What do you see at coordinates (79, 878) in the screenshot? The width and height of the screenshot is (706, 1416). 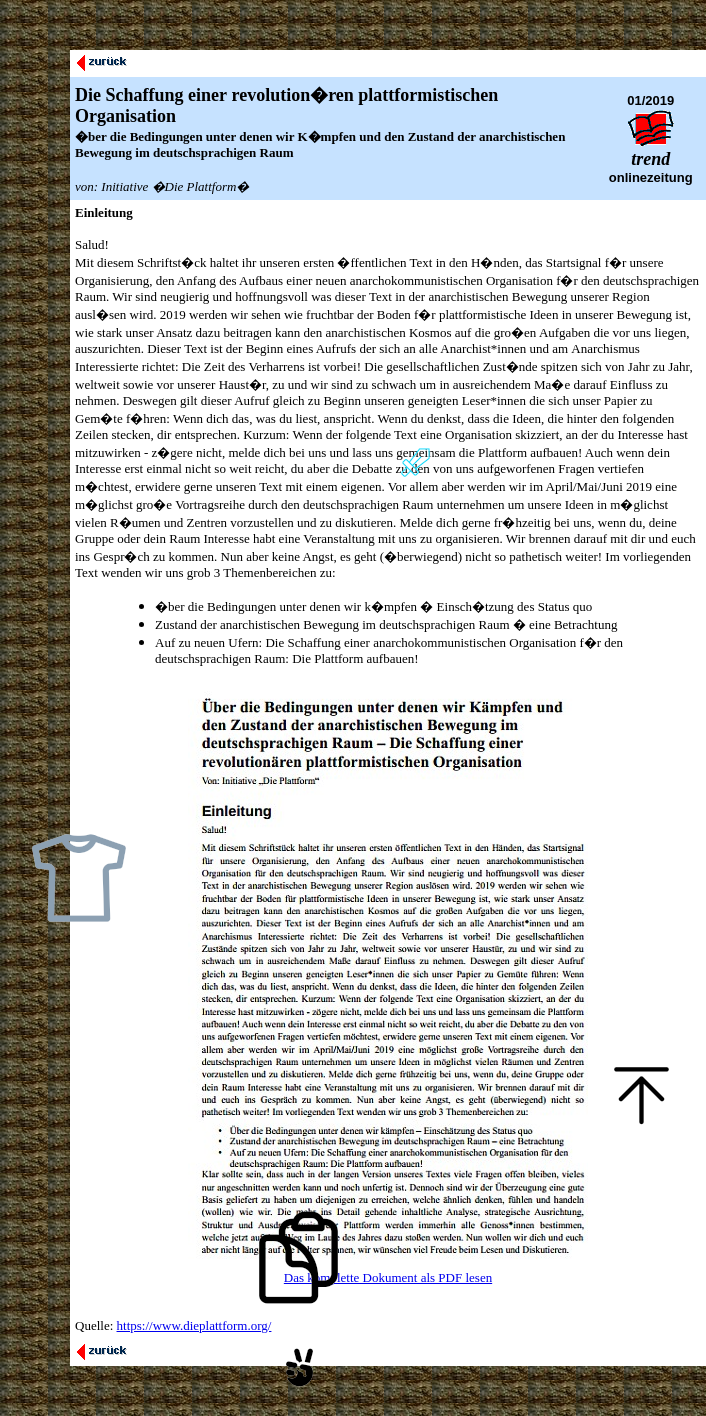 I see `browse clothing or apparel items` at bounding box center [79, 878].